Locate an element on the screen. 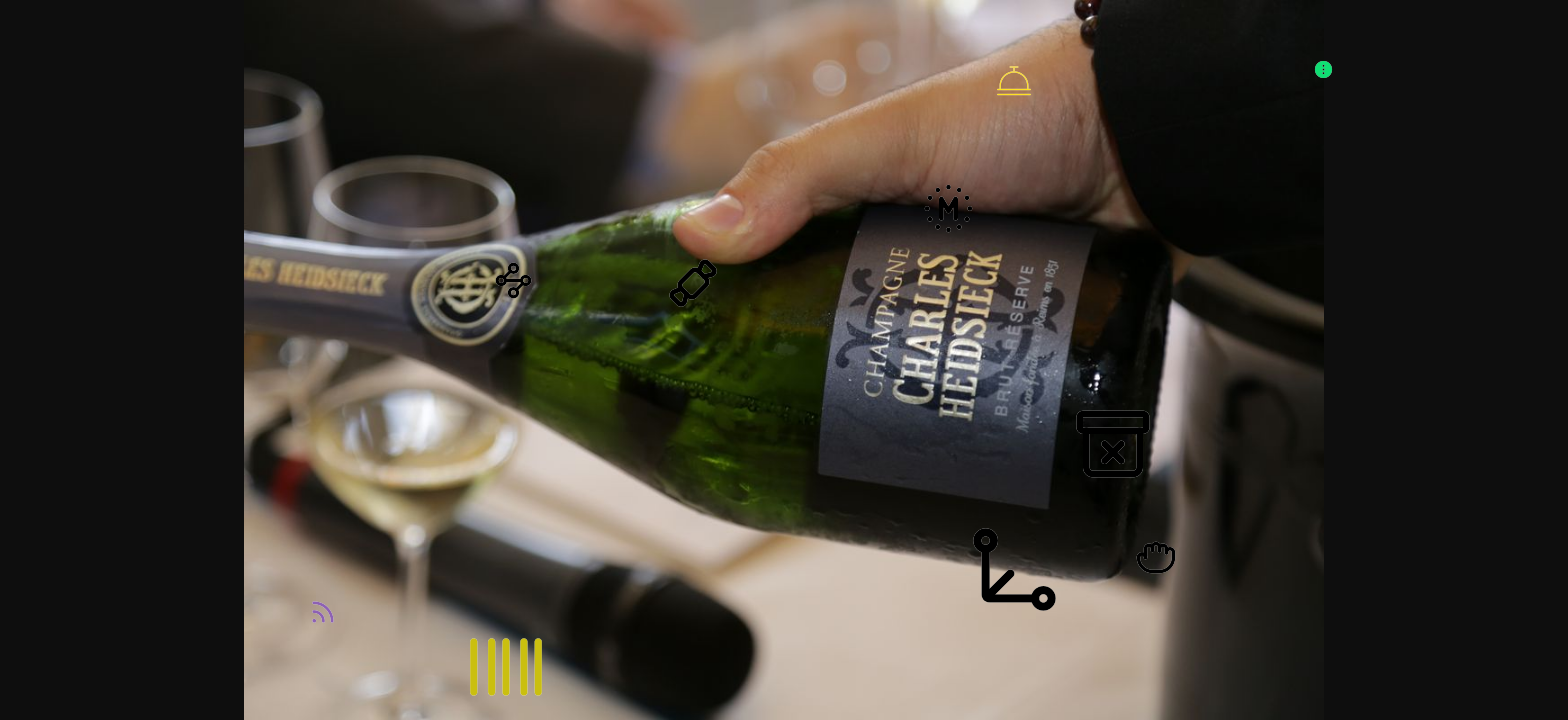 The width and height of the screenshot is (1568, 720). adjust 3d scale or dimensions is located at coordinates (1014, 569).